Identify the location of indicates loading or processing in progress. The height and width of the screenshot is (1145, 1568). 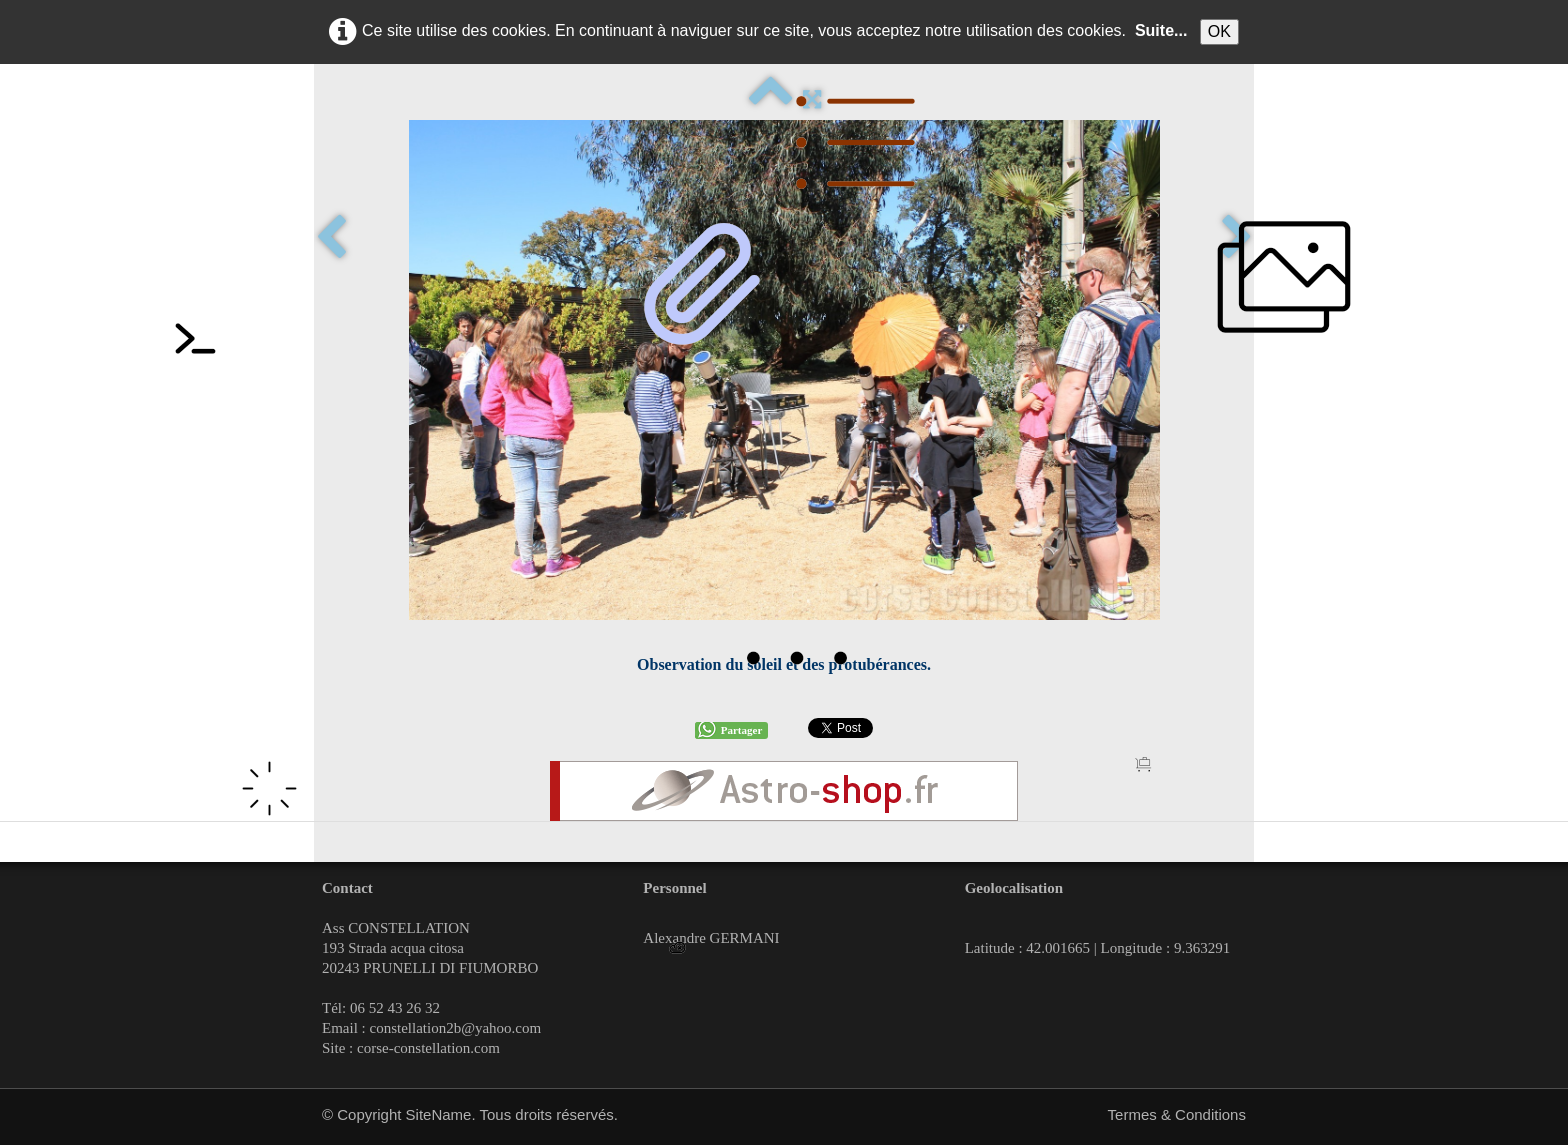
(269, 788).